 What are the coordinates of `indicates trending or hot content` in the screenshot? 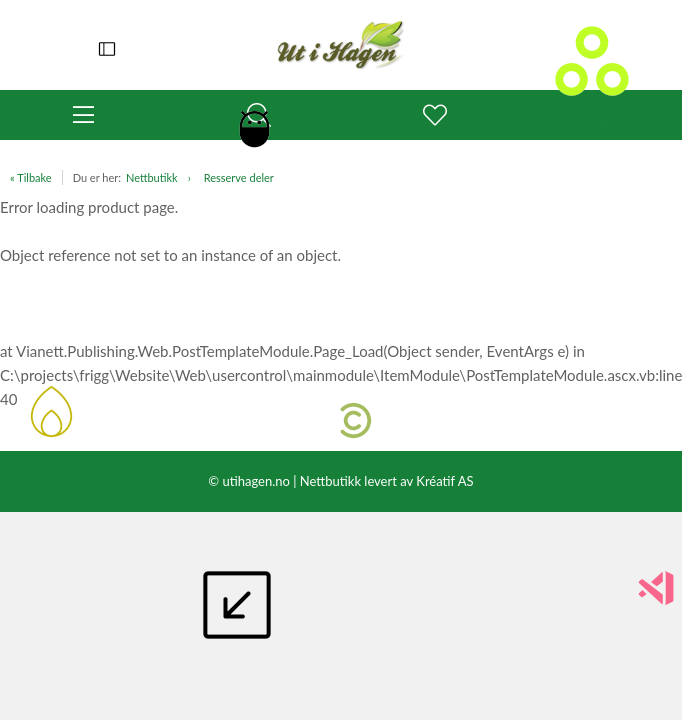 It's located at (51, 412).